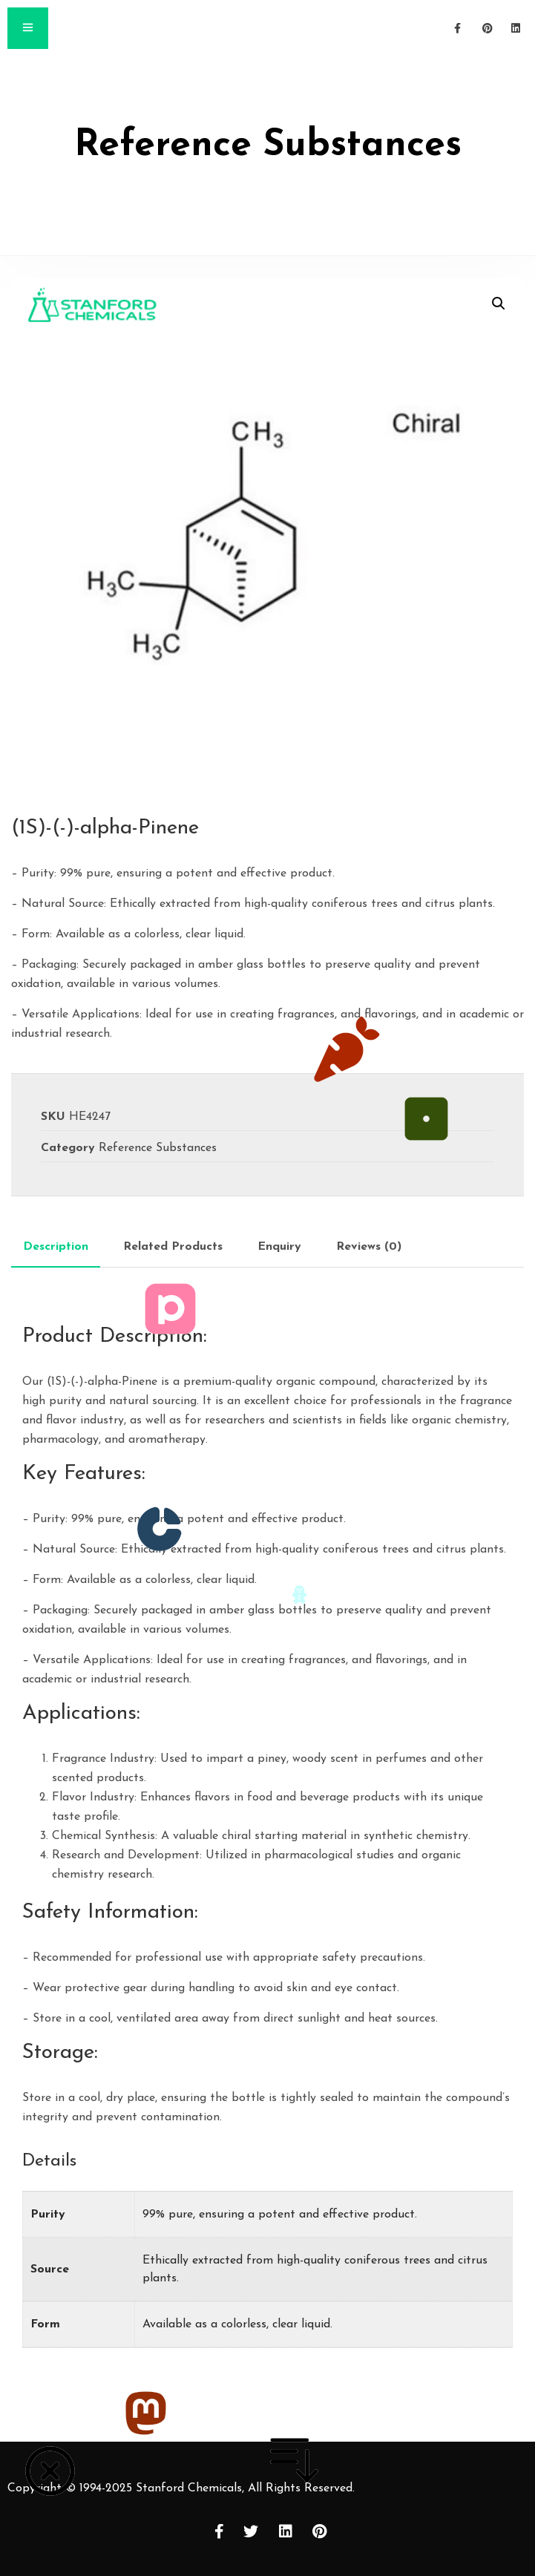 This screenshot has height=2576, width=535. I want to click on view analytics or statistics breakdown, so click(160, 1529).